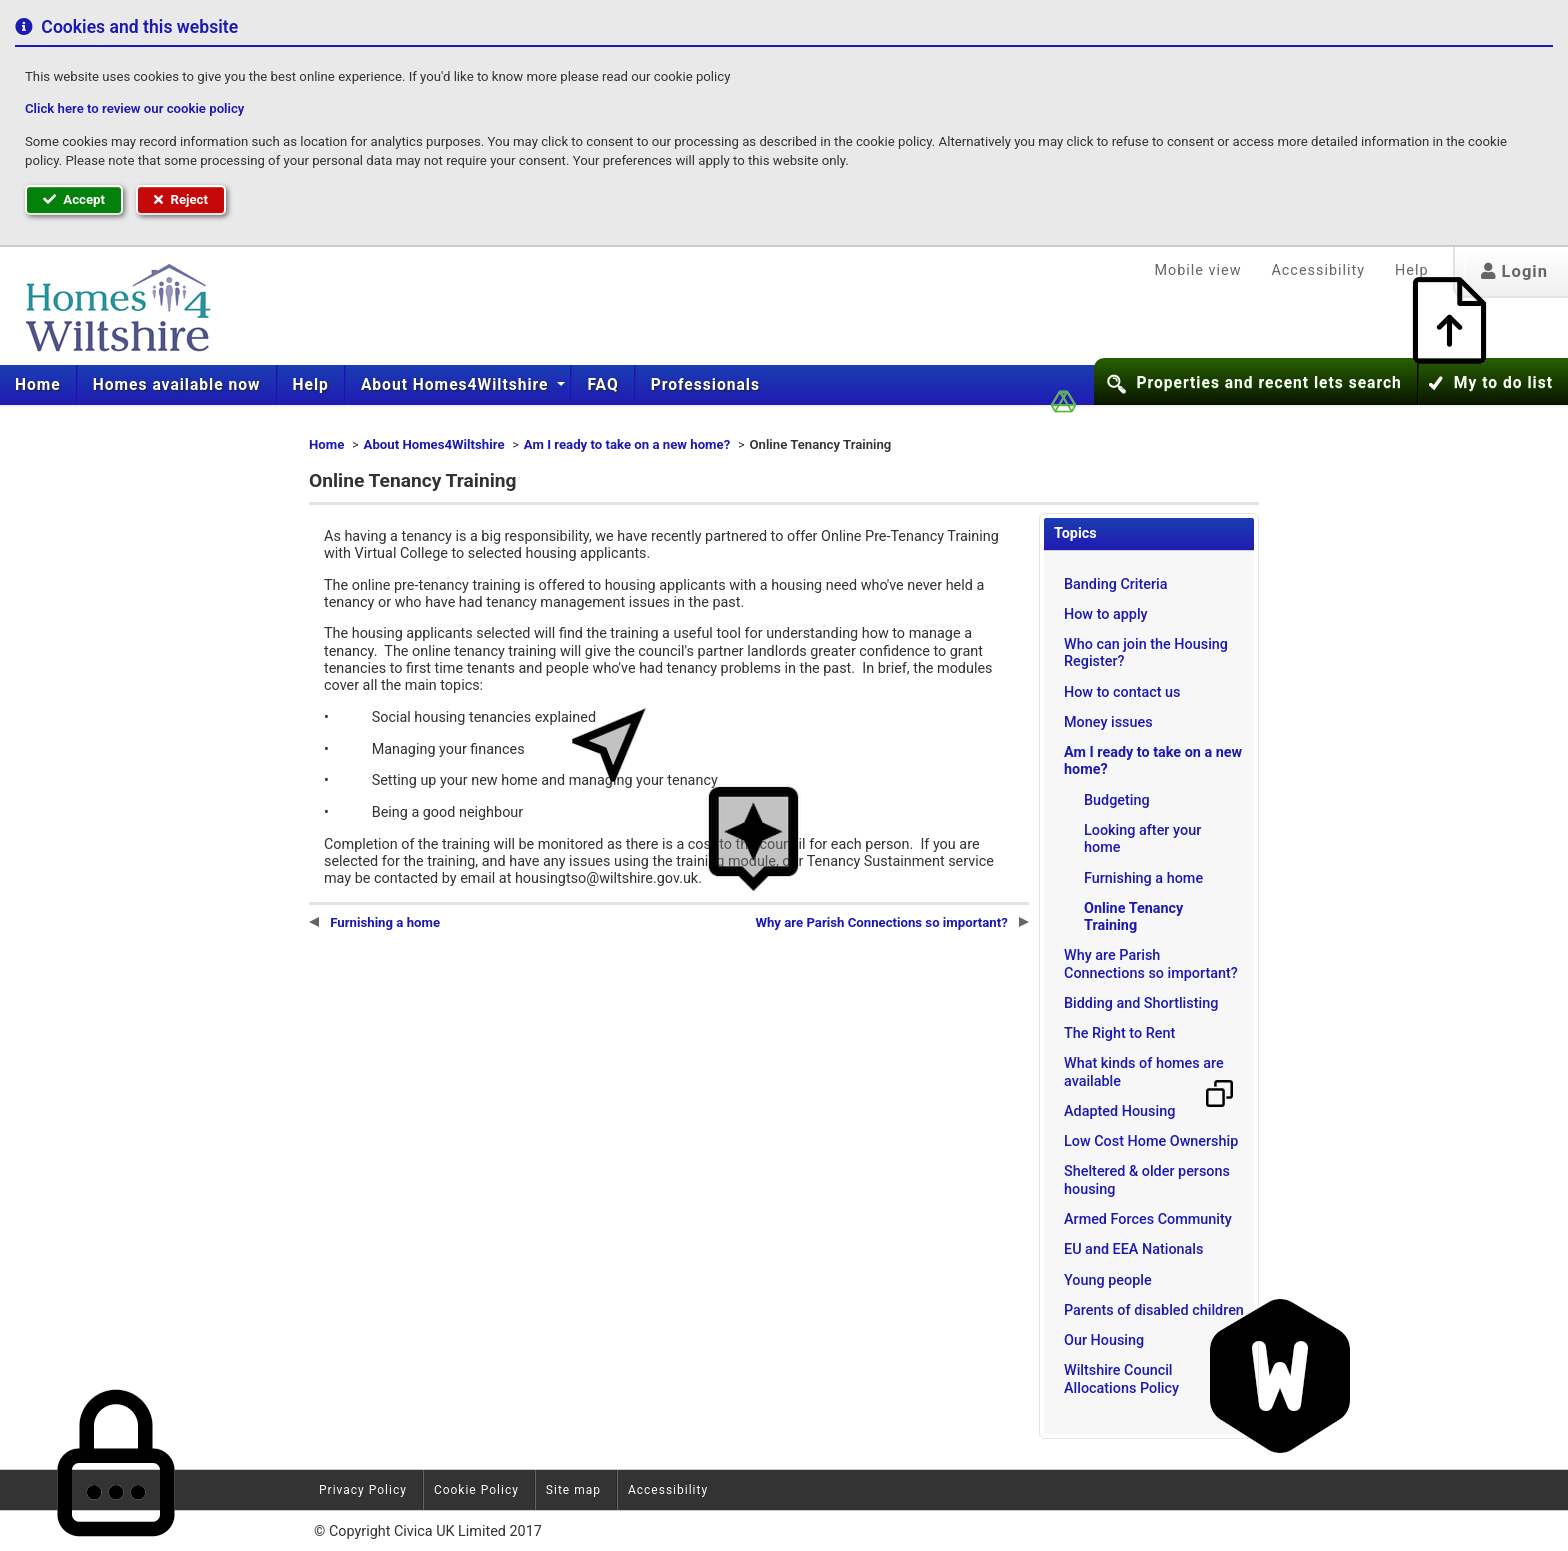 The height and width of the screenshot is (1551, 1568). Describe the element at coordinates (753, 836) in the screenshot. I see `access AI assistant or smart suggestions` at that location.